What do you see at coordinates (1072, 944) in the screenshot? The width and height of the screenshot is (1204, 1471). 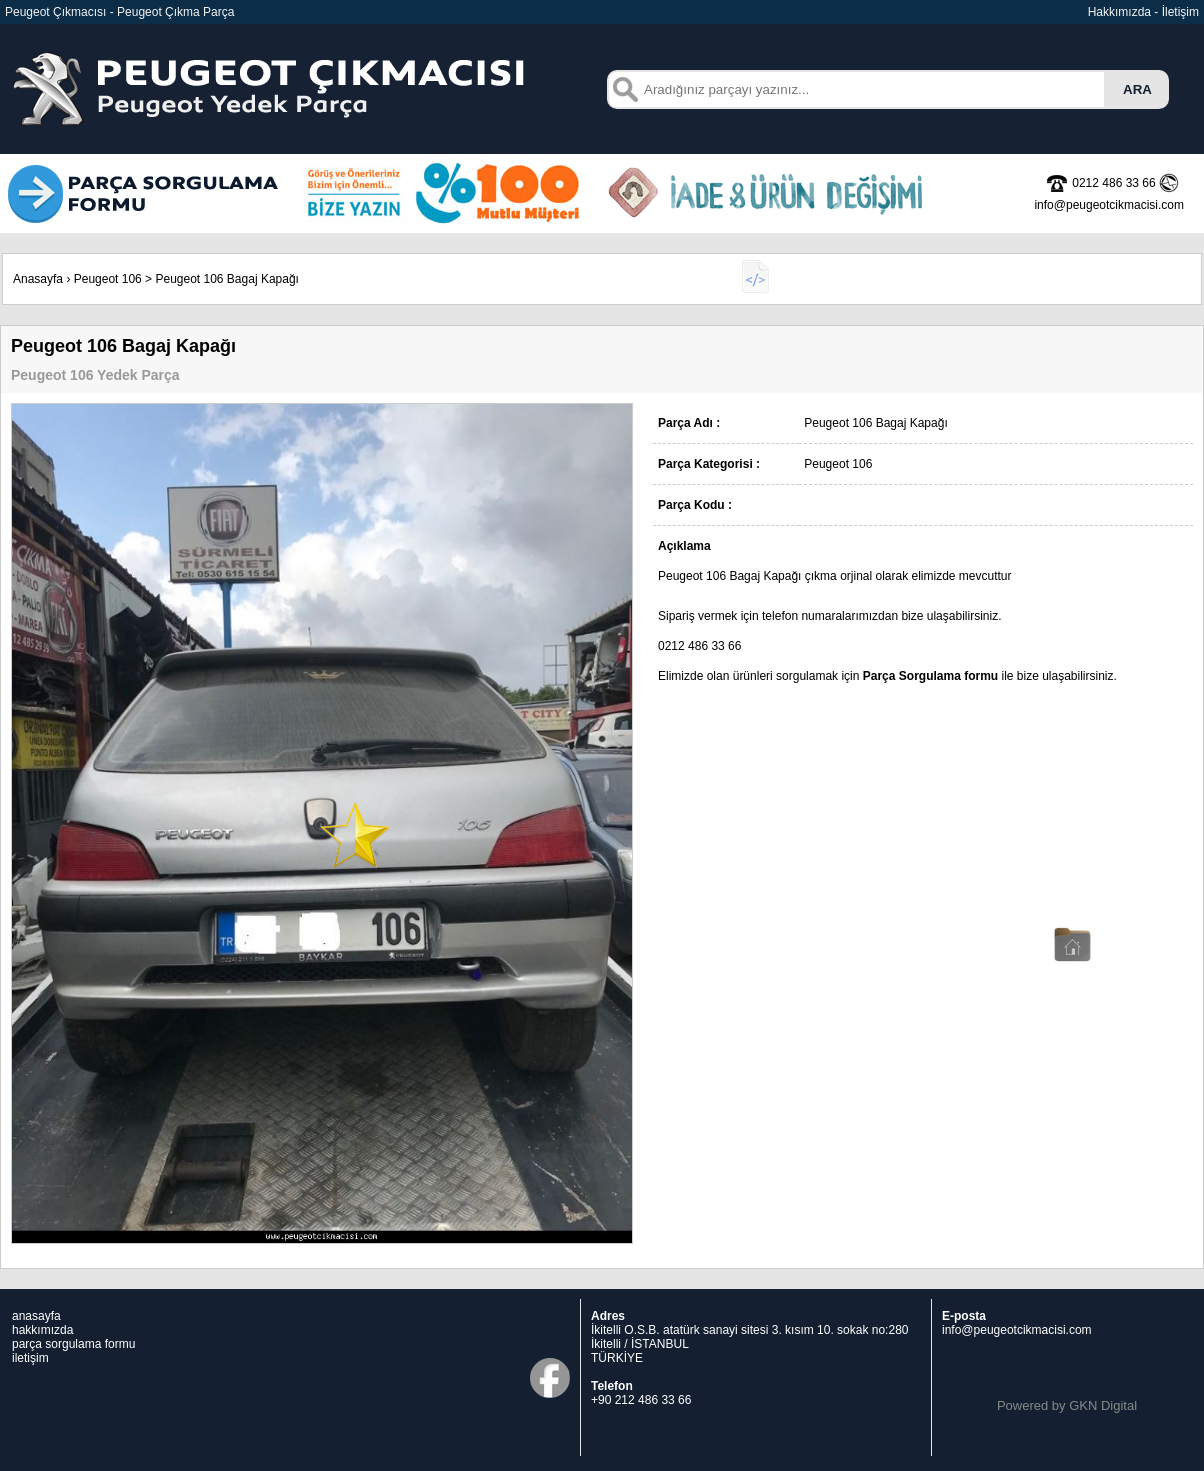 I see `access your home folder` at bounding box center [1072, 944].